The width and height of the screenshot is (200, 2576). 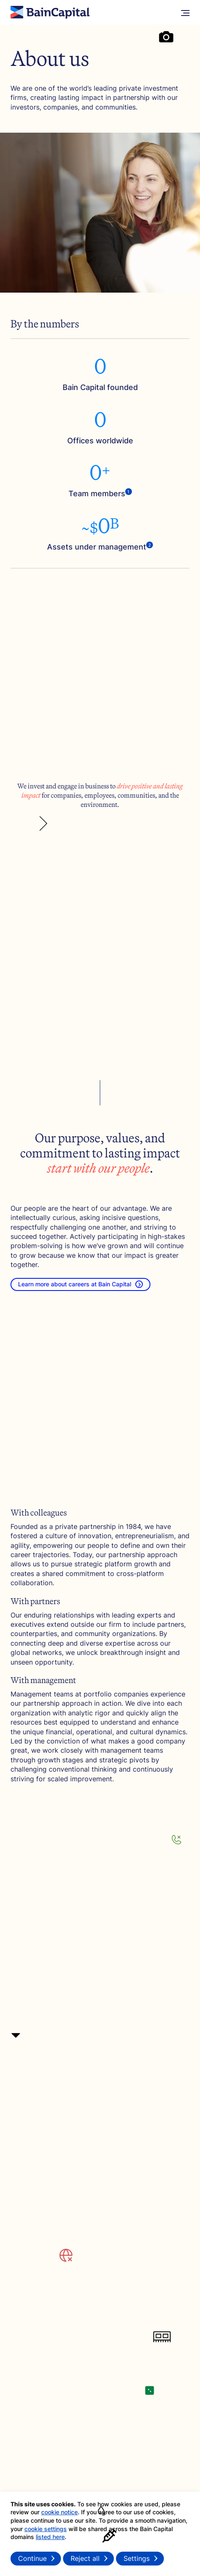 What do you see at coordinates (150, 2390) in the screenshot?
I see `roll dice or randomize selection` at bounding box center [150, 2390].